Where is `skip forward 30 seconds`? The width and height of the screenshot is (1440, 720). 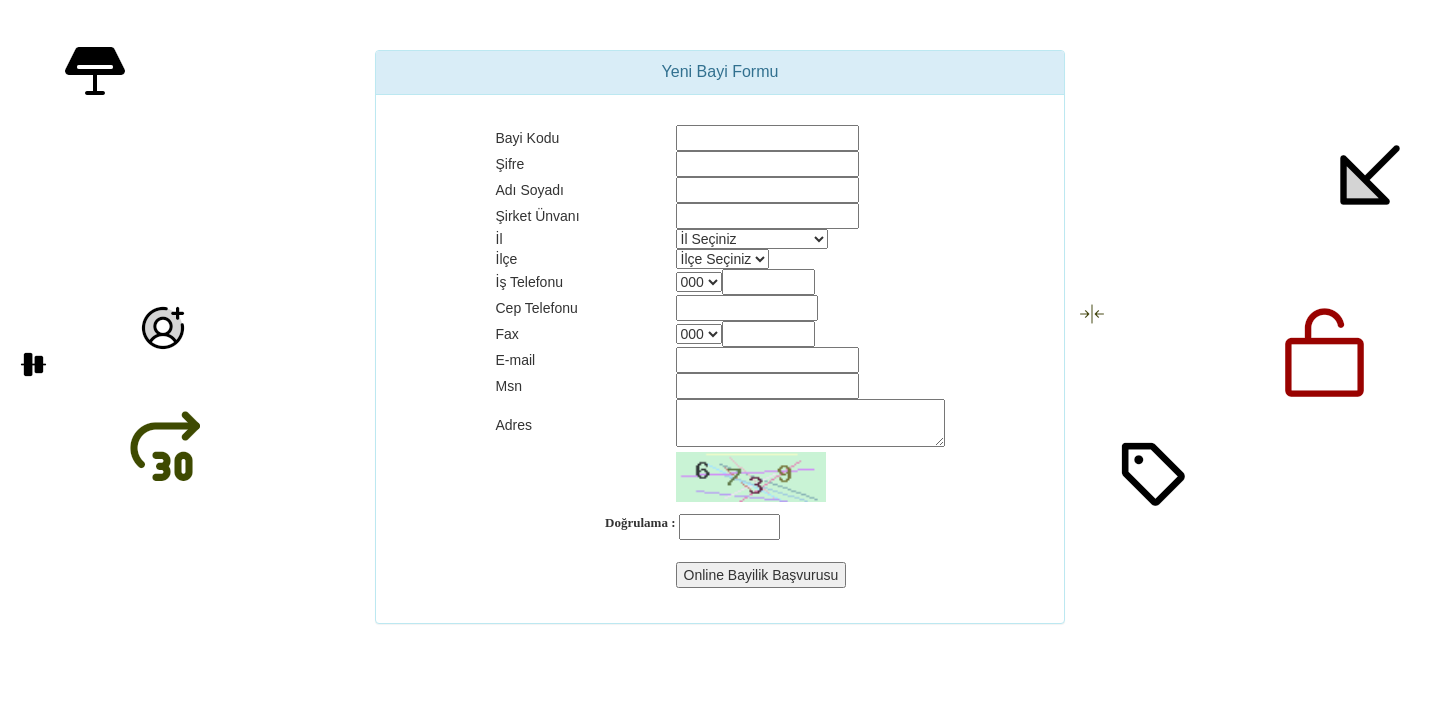
skip forward 30 seconds is located at coordinates (167, 448).